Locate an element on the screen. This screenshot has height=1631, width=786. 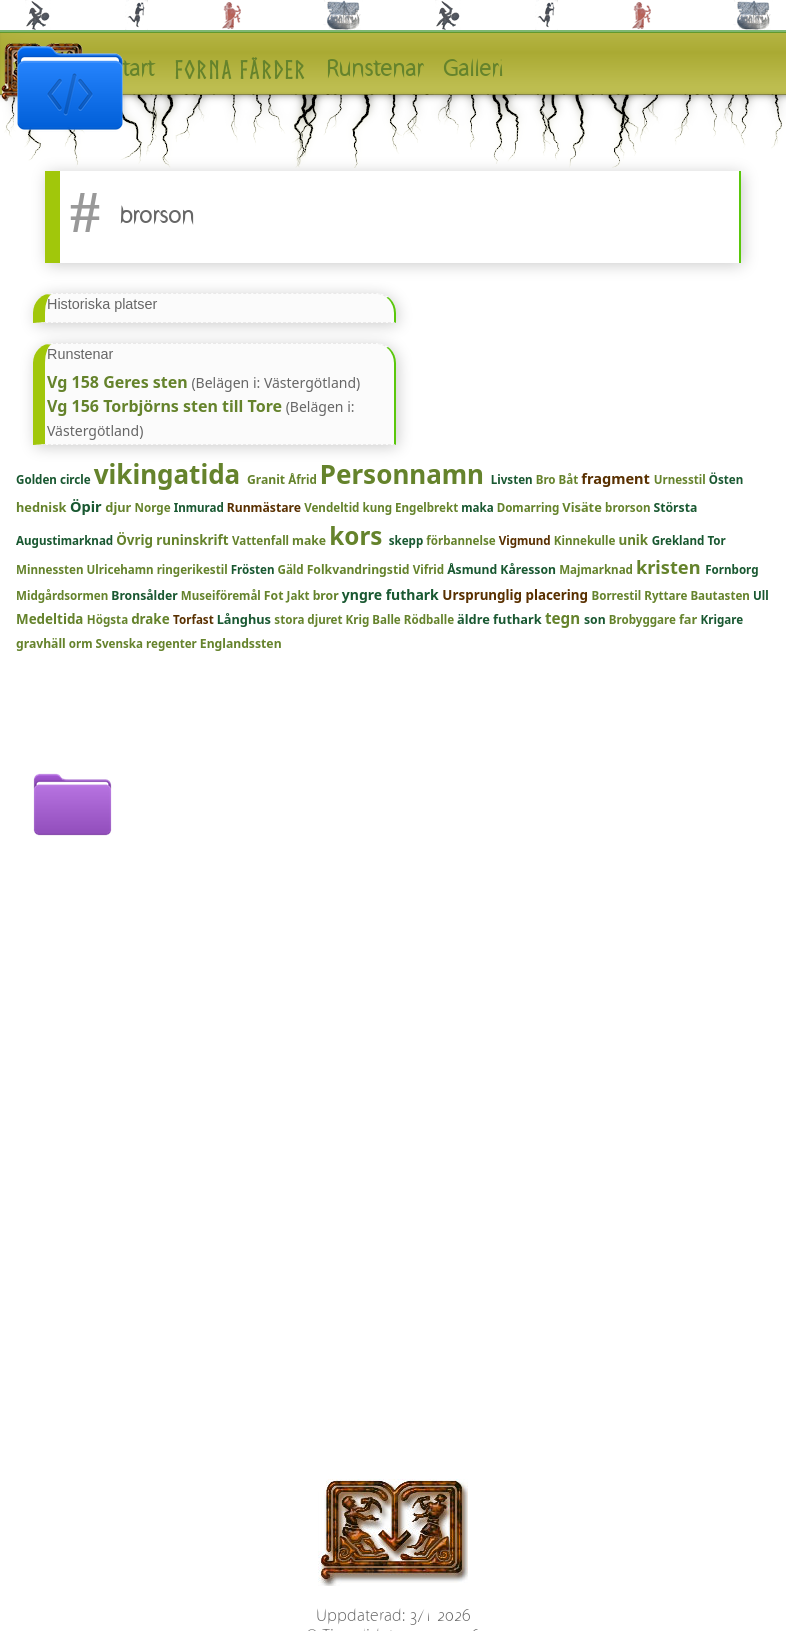
open a folder to view its contents is located at coordinates (72, 804).